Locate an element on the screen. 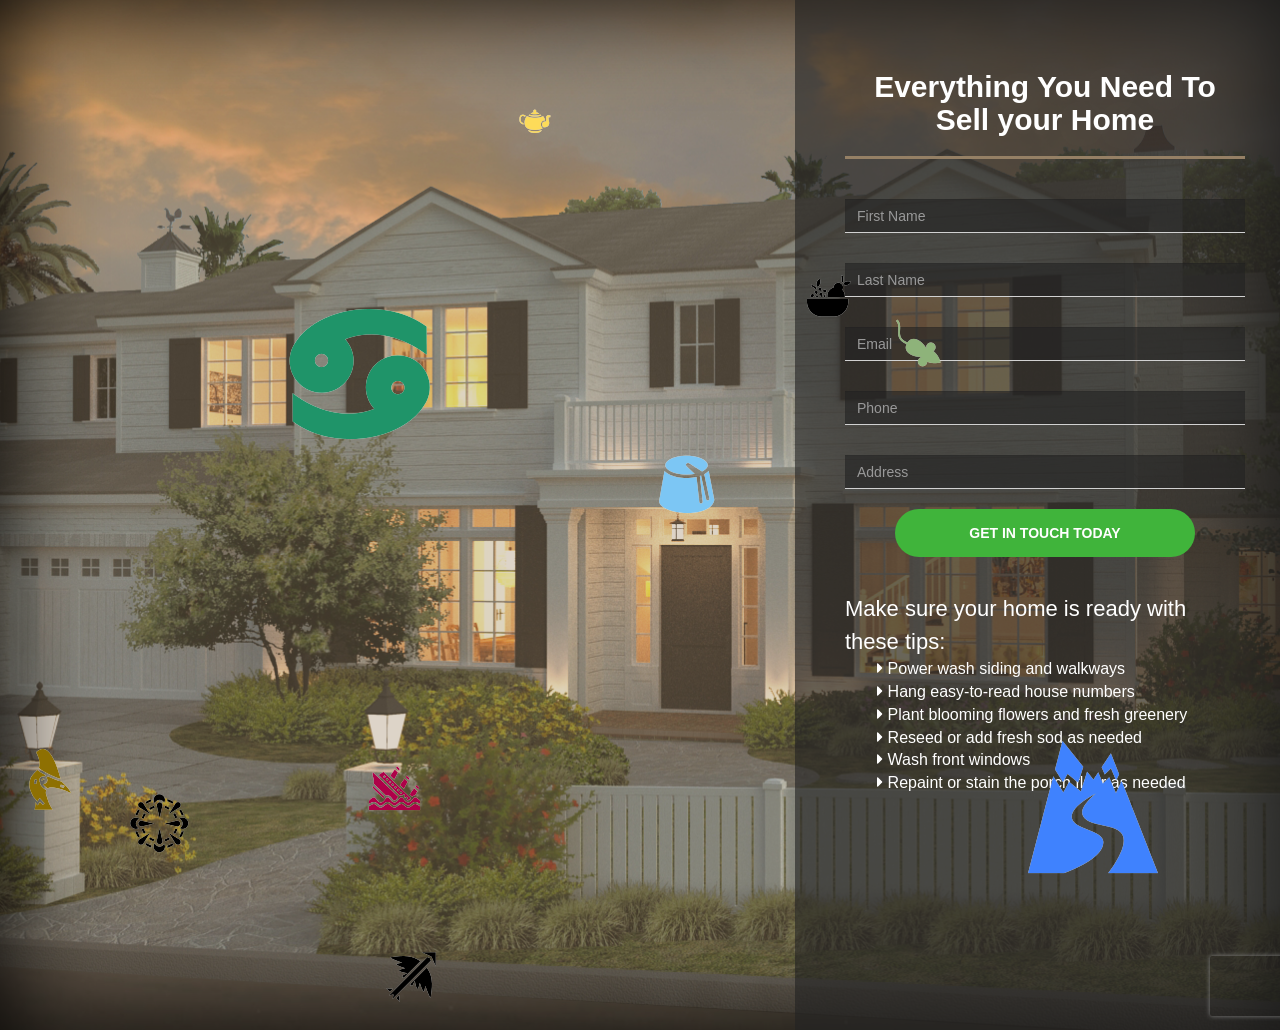 Image resolution: width=1280 pixels, height=1030 pixels. represents a lamprey or parasitic creature in a game is located at coordinates (159, 823).